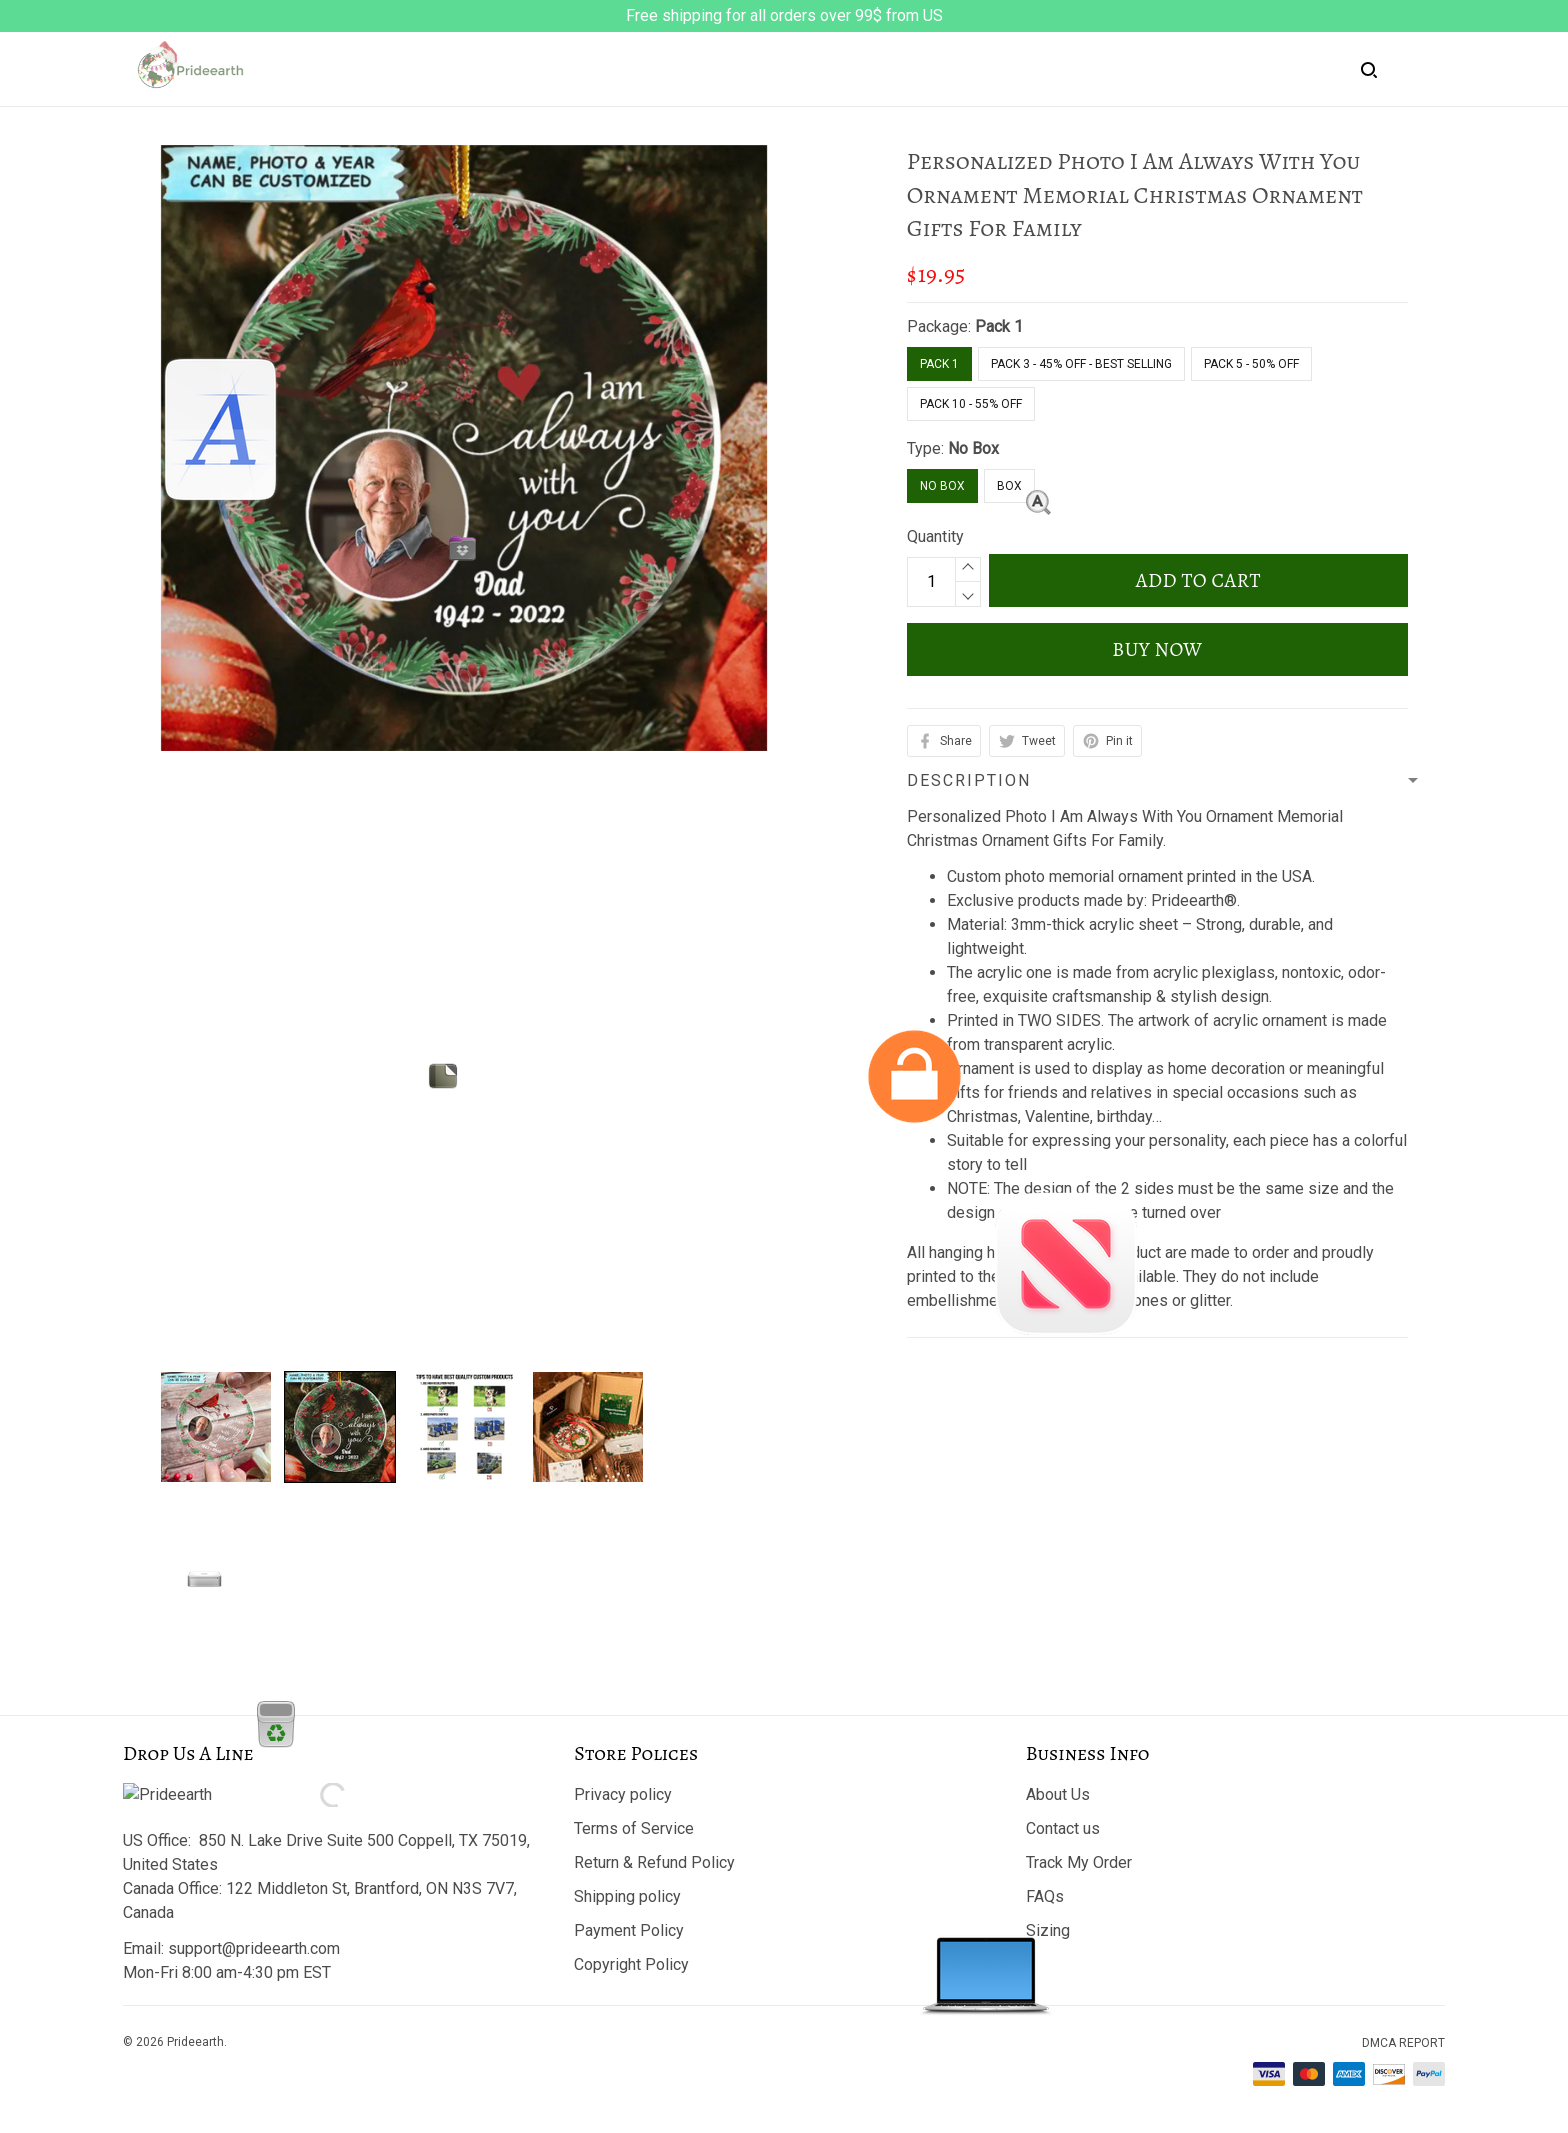  What do you see at coordinates (204, 1576) in the screenshot?
I see `represents a mac mini device in system settings` at bounding box center [204, 1576].